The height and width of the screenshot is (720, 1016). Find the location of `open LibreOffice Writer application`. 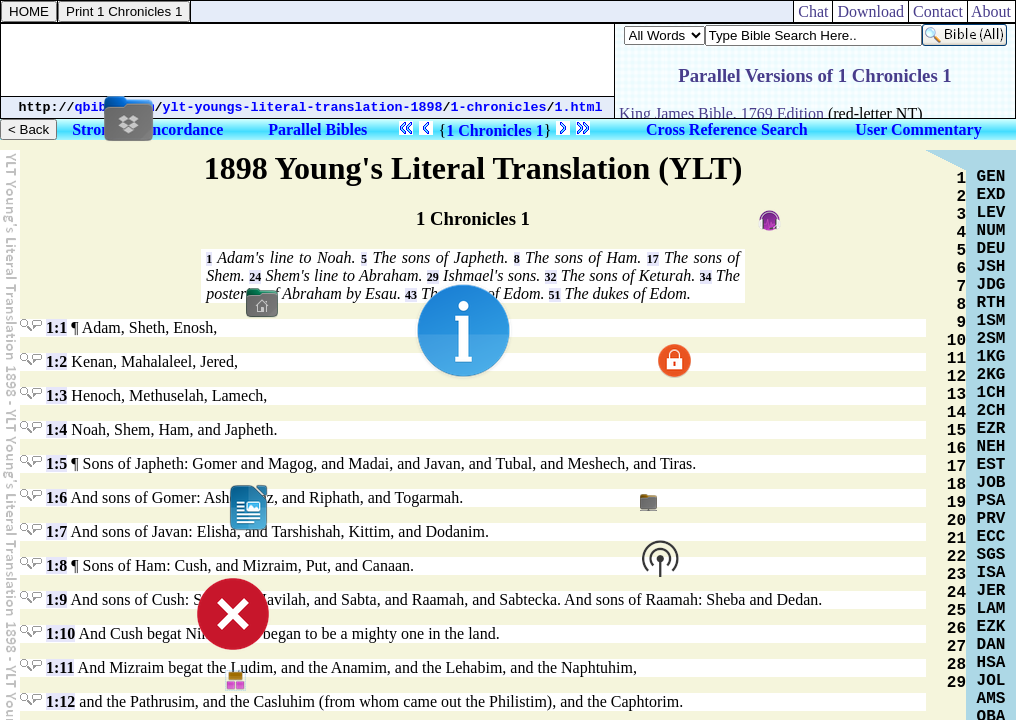

open LibreOffice Writer application is located at coordinates (248, 507).